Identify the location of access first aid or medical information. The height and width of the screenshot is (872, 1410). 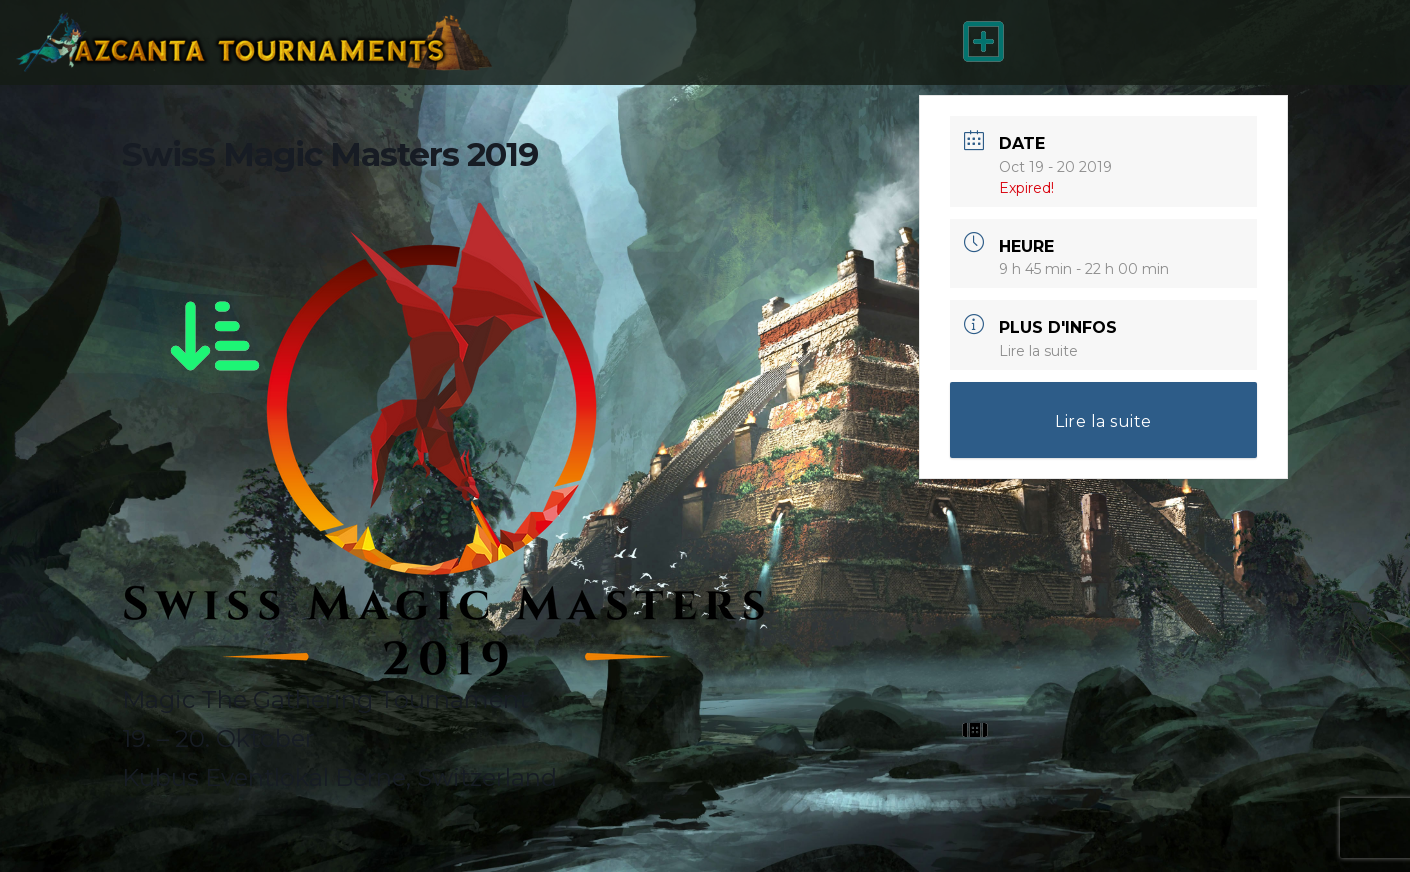
(975, 730).